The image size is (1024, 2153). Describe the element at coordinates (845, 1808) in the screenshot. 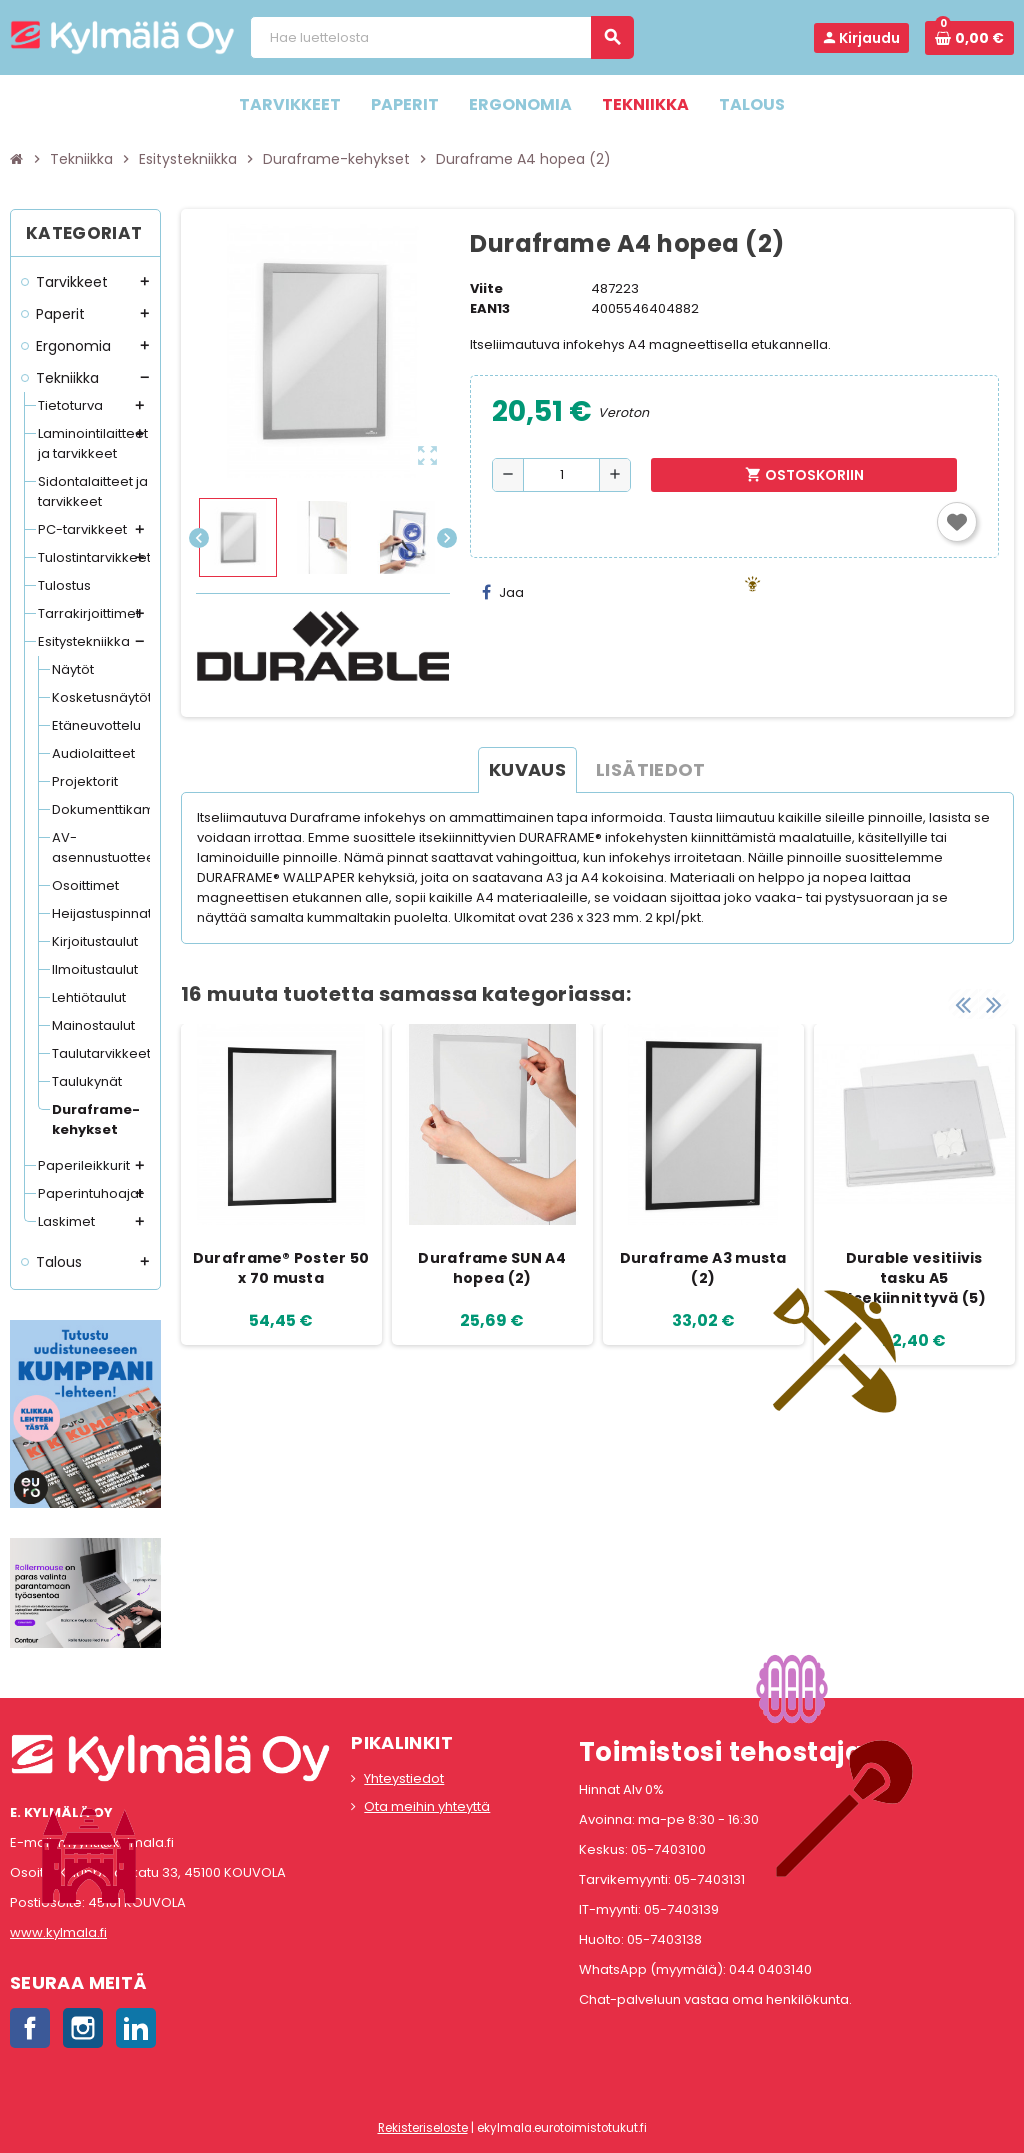

I see `dental examination tool icon` at that location.